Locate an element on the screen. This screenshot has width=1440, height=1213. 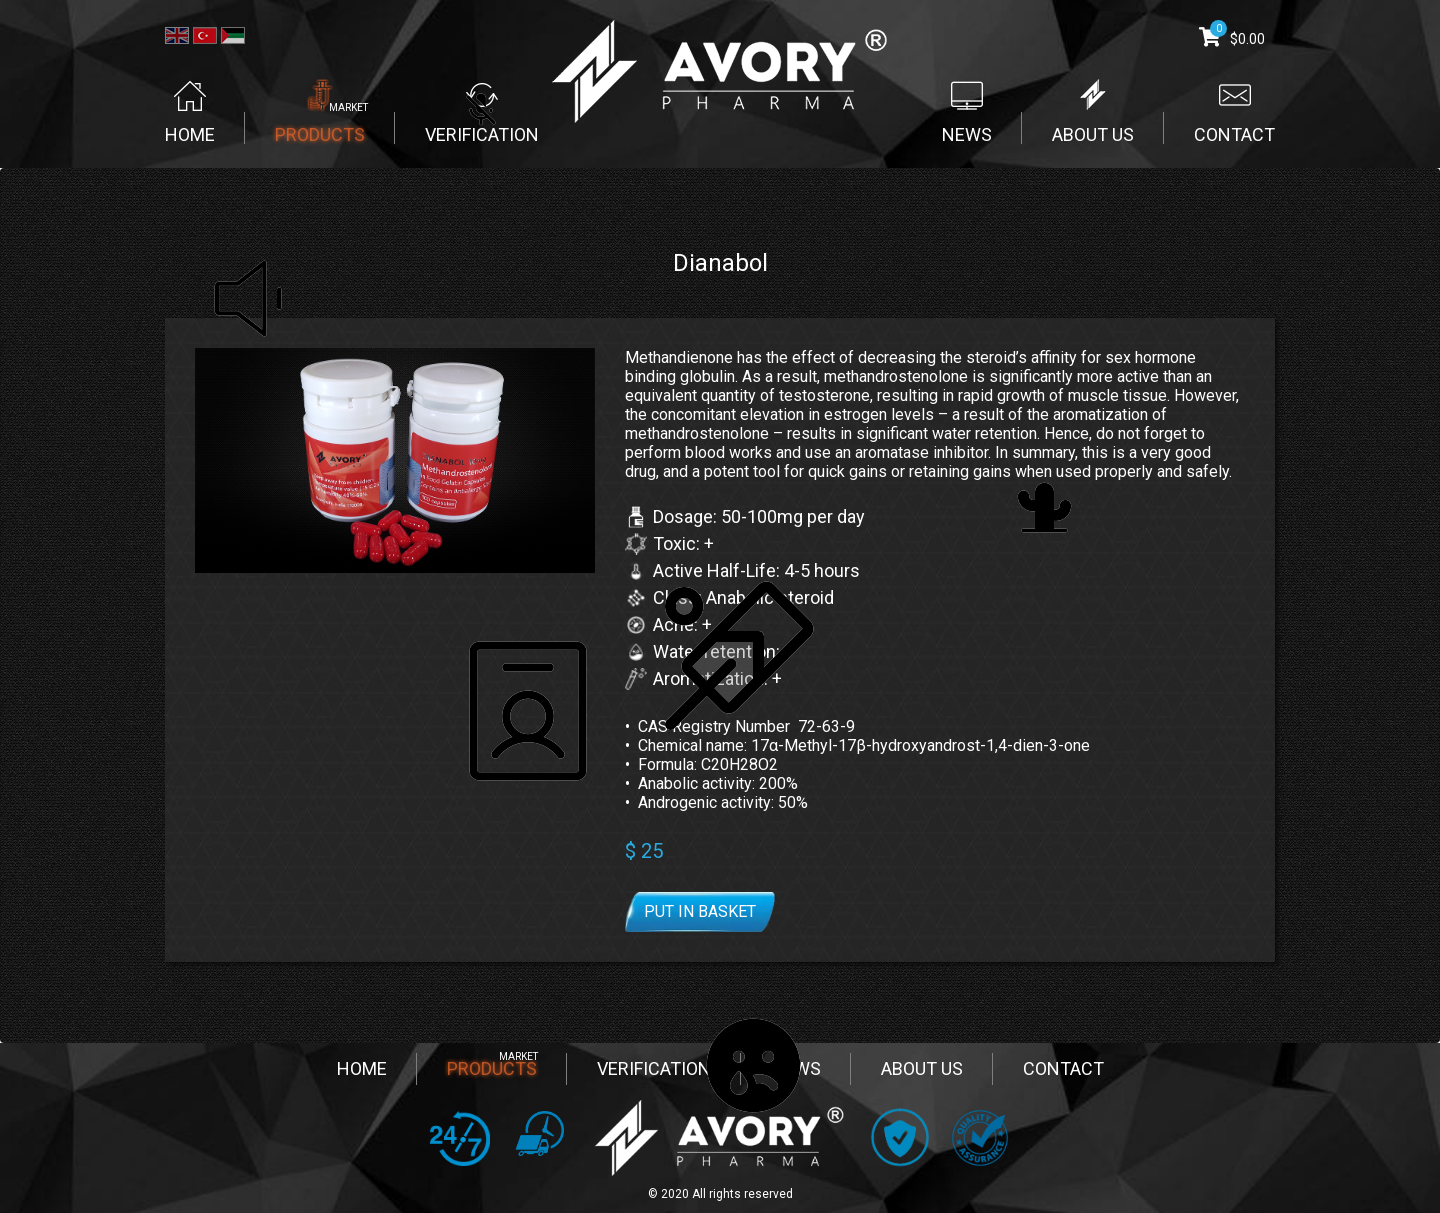
indicates desert or arid climate category is located at coordinates (1044, 509).